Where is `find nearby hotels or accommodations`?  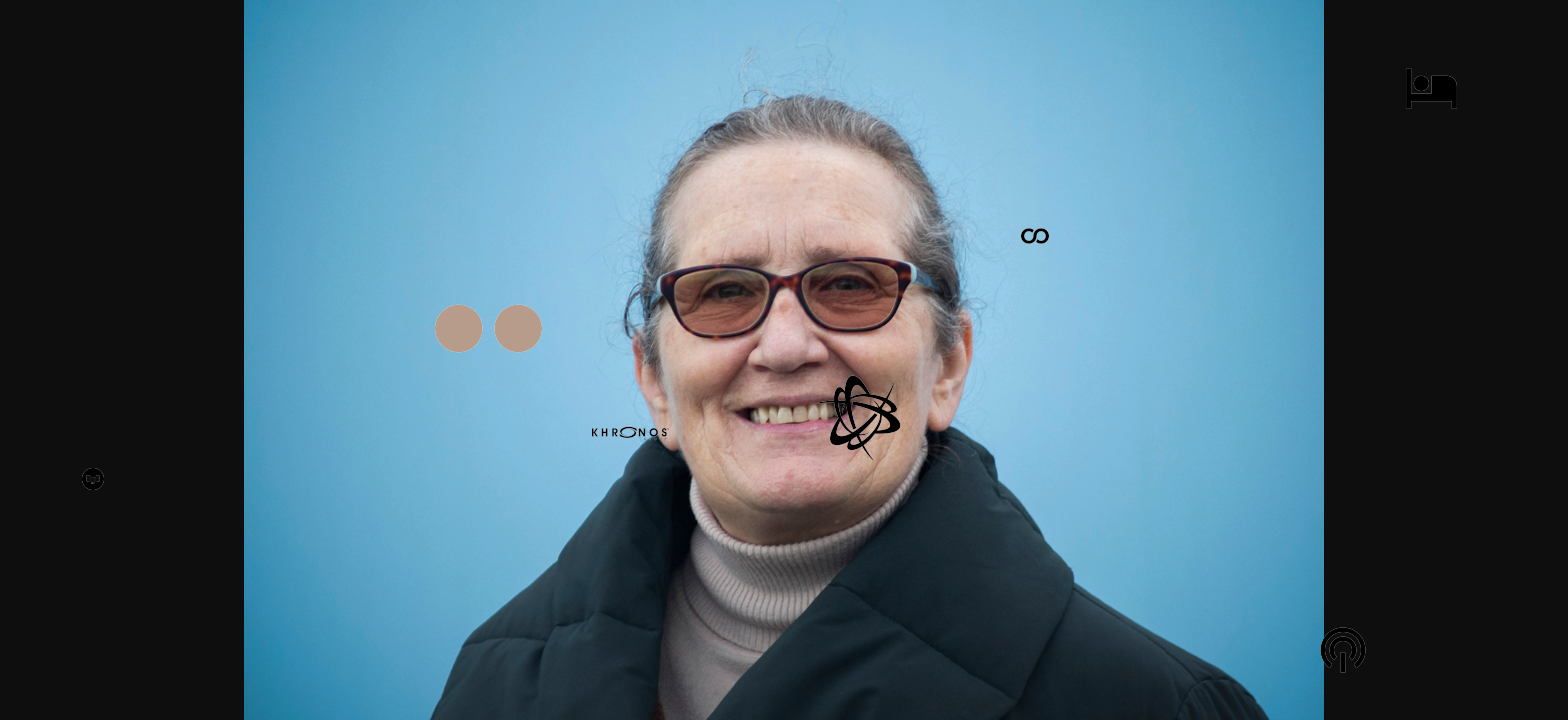 find nearby hotels or accommodations is located at coordinates (1431, 88).